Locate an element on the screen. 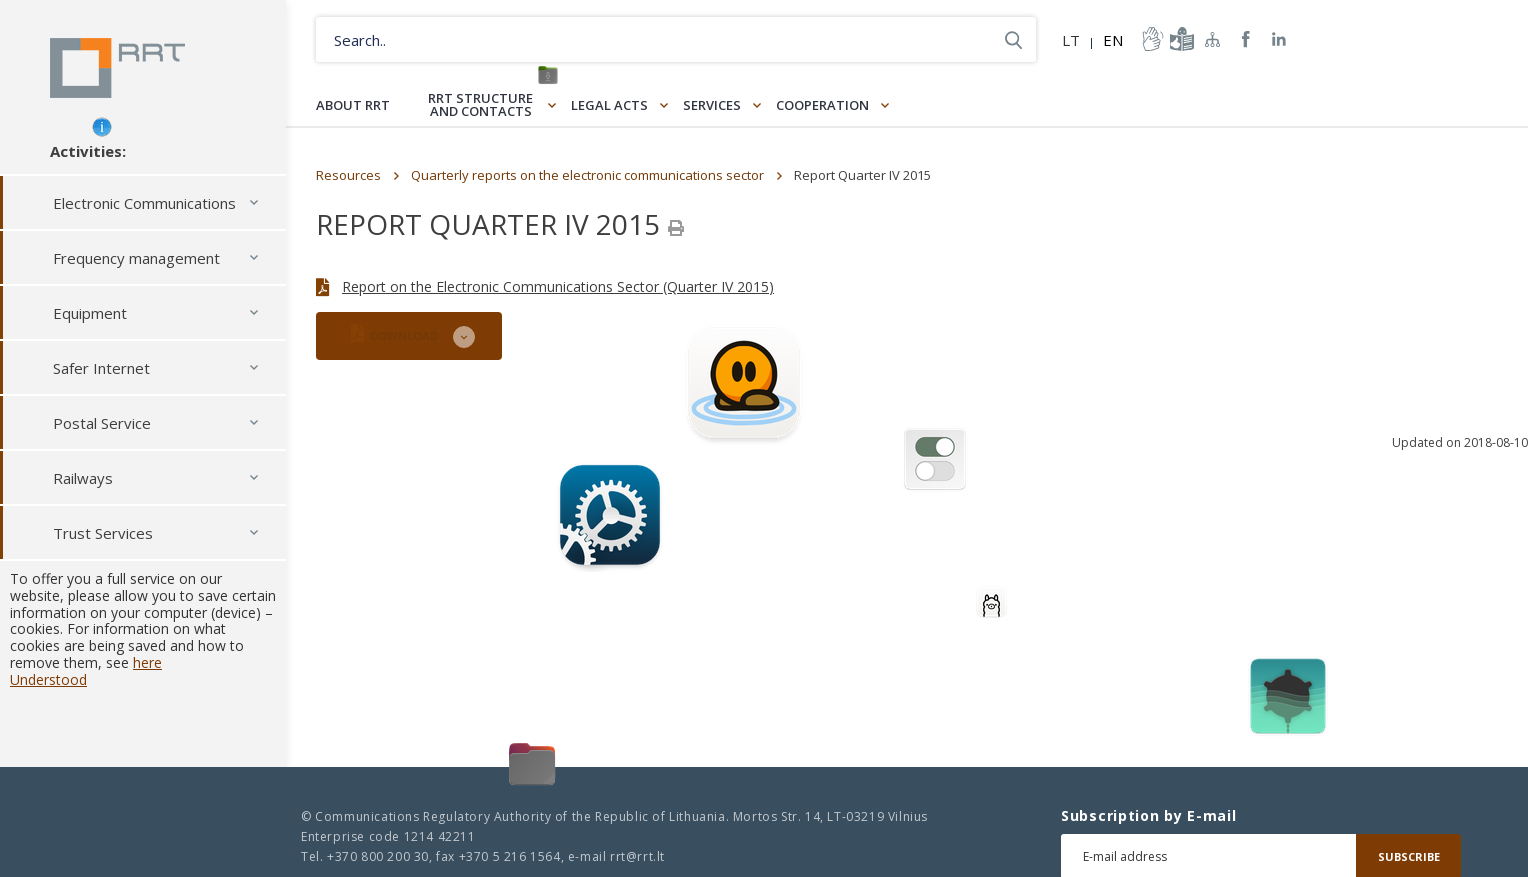 This screenshot has height=877, width=1528. open desktop preferences or settings is located at coordinates (935, 459).